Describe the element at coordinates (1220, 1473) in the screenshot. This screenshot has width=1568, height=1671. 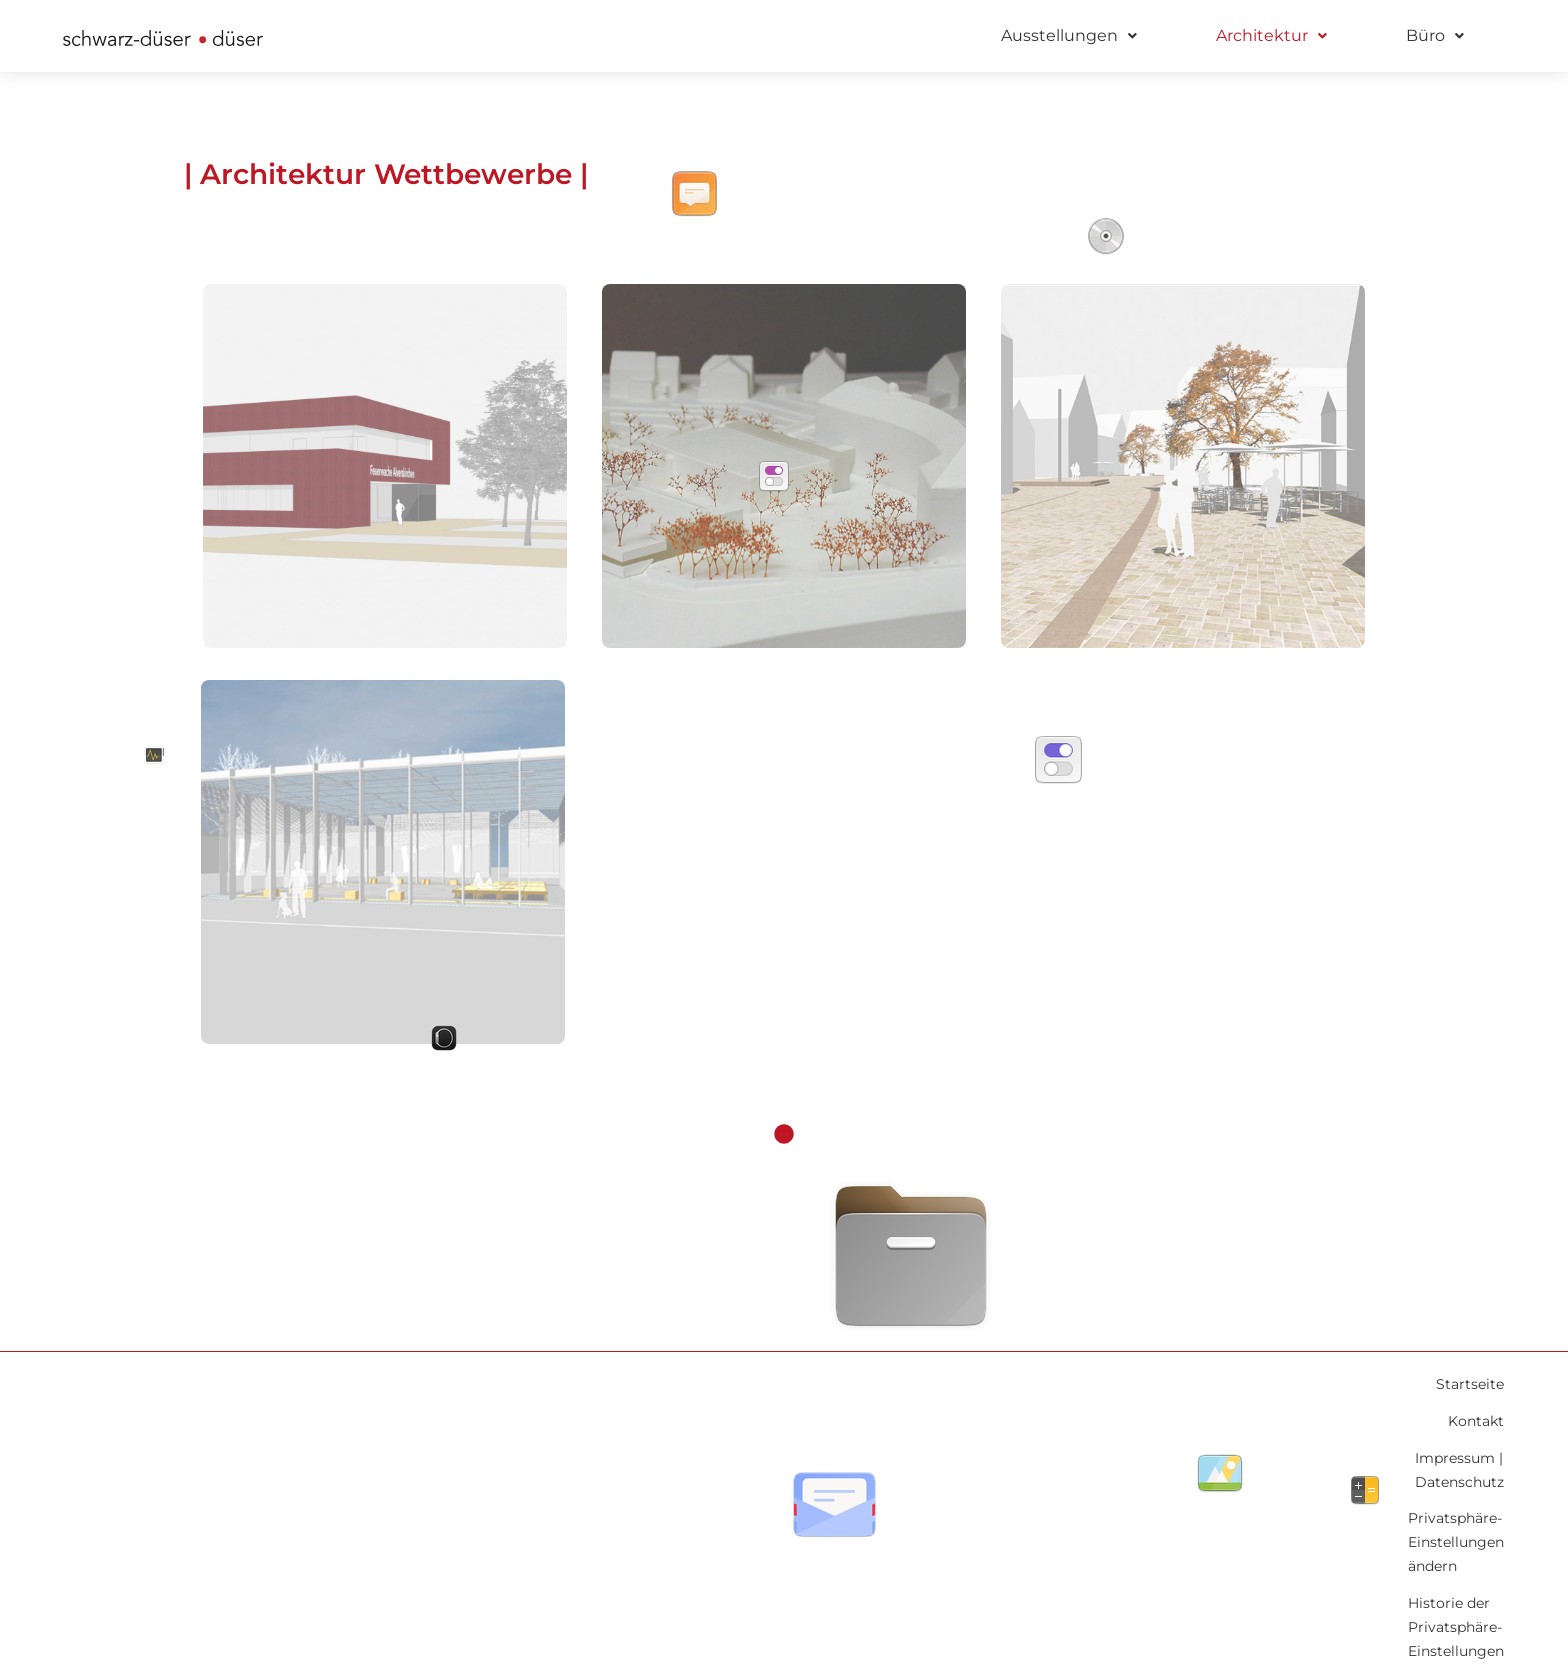
I see `open the photos app` at that location.